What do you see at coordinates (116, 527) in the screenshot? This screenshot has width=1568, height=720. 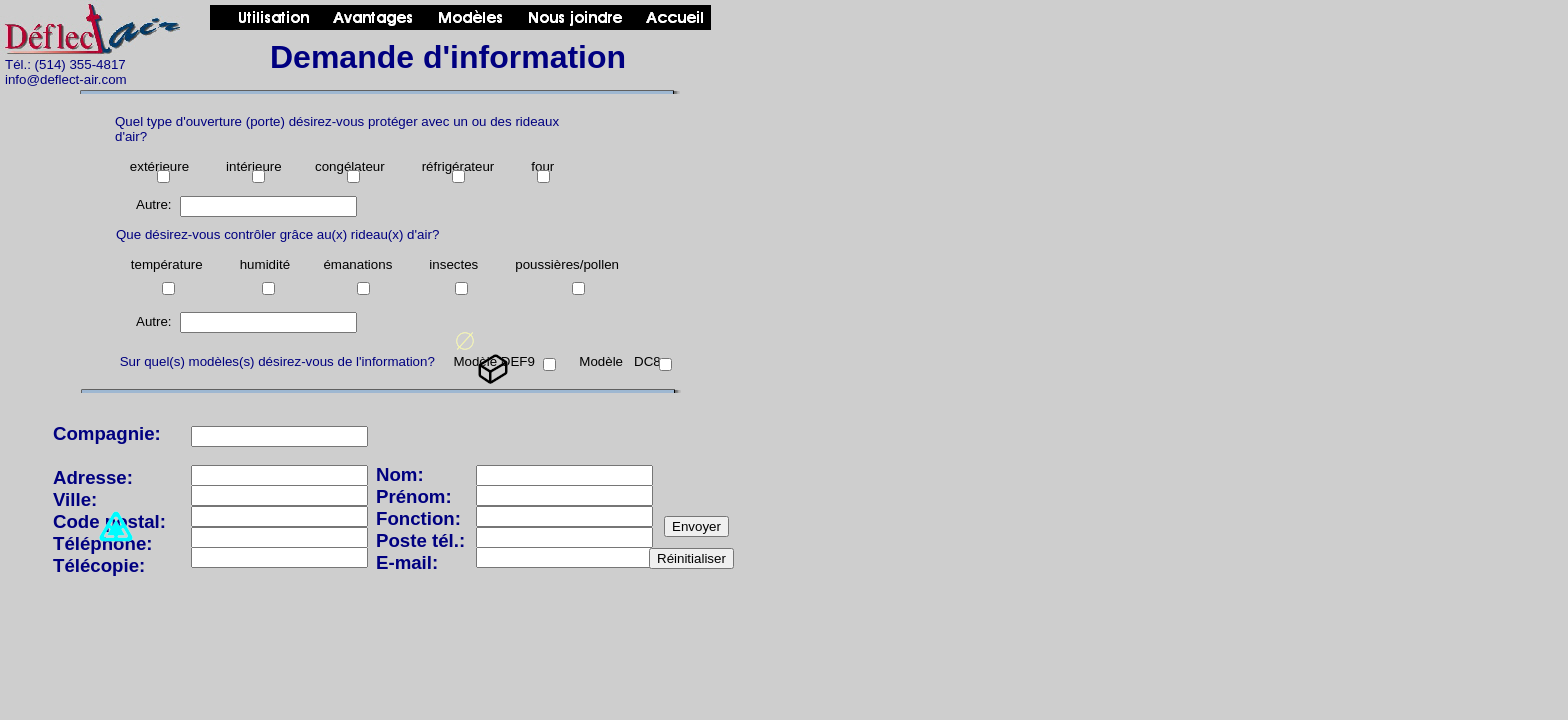 I see `indicates a recycling or reuse process` at bounding box center [116, 527].